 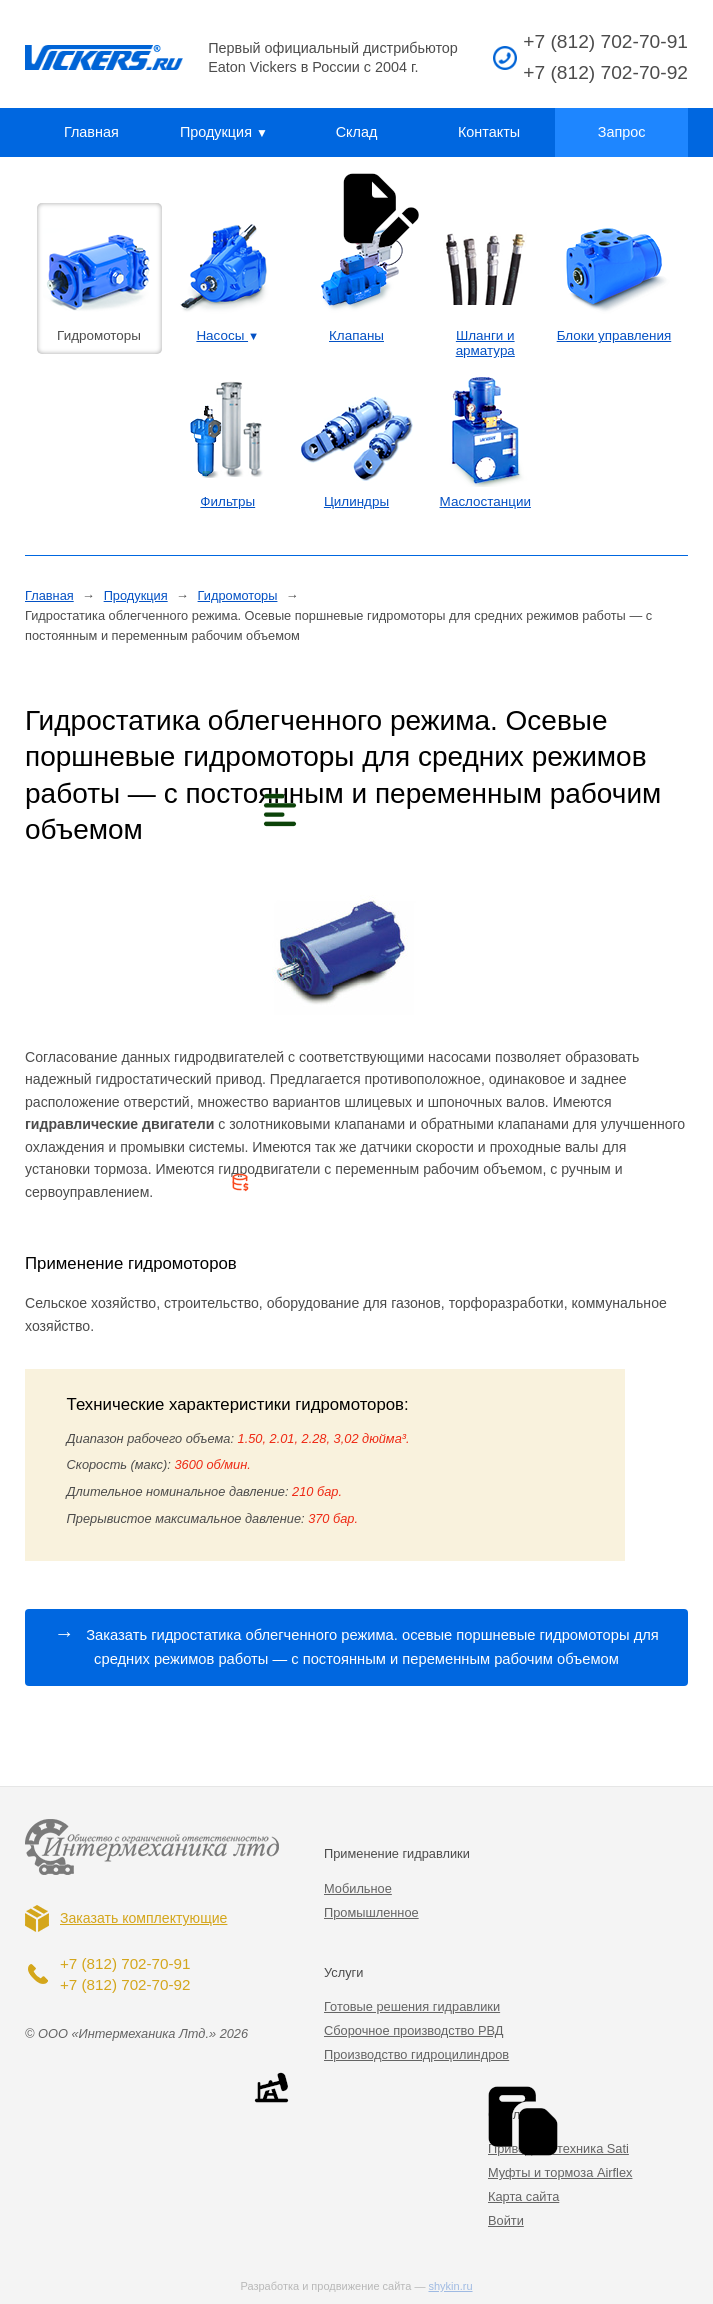 What do you see at coordinates (271, 2087) in the screenshot?
I see `represents oil and gas industry or energy sector` at bounding box center [271, 2087].